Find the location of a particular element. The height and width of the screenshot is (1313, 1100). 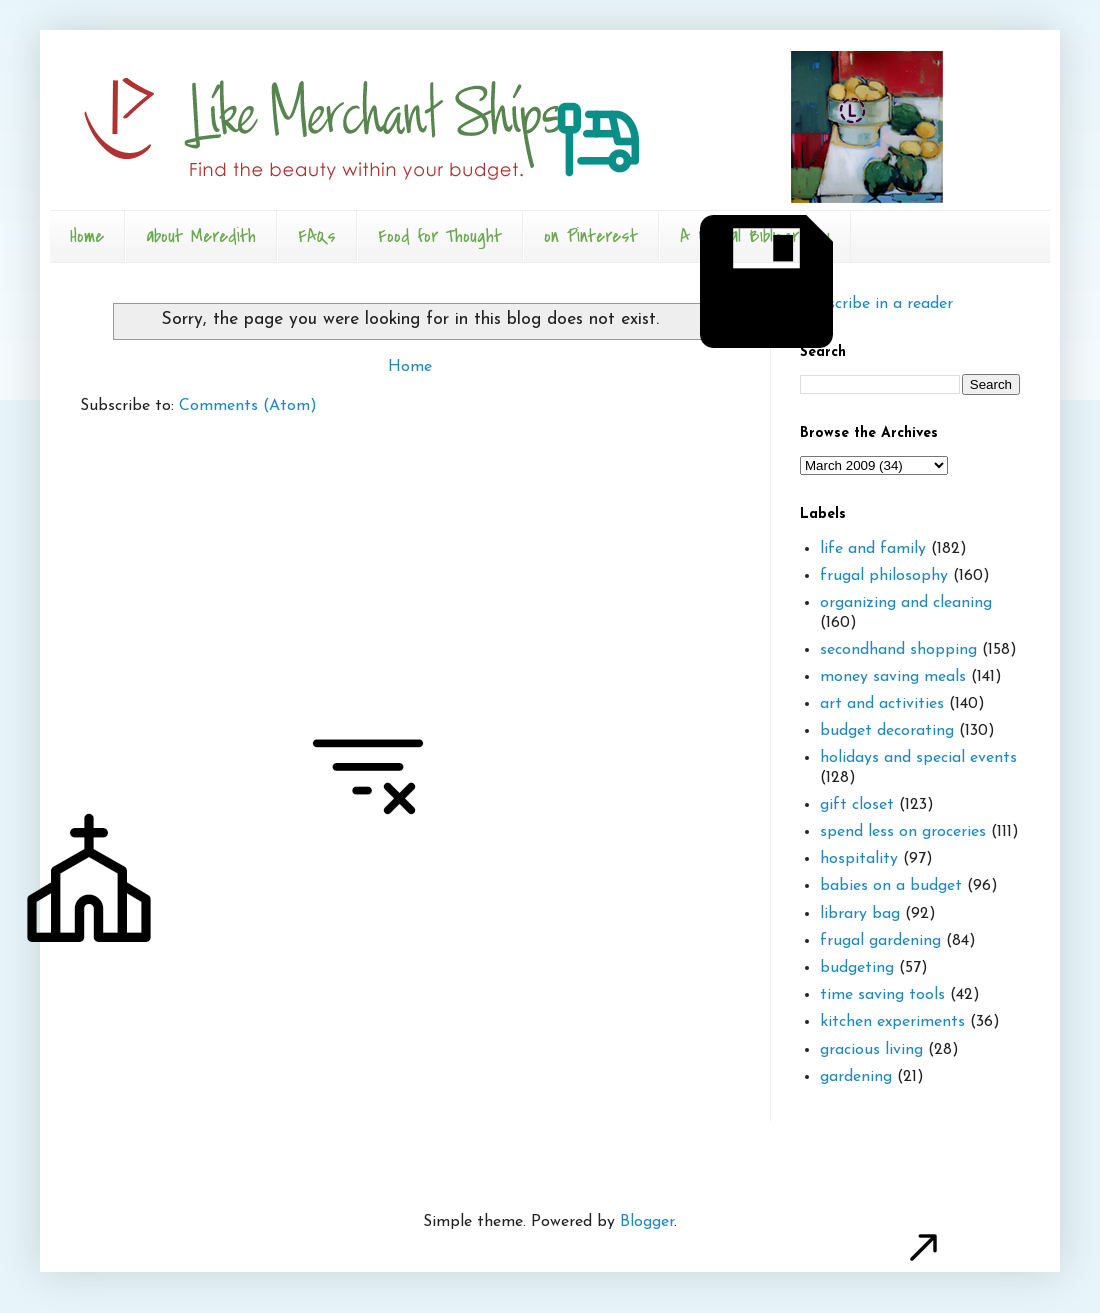

indicates a nearby church or place of worship is located at coordinates (89, 885).